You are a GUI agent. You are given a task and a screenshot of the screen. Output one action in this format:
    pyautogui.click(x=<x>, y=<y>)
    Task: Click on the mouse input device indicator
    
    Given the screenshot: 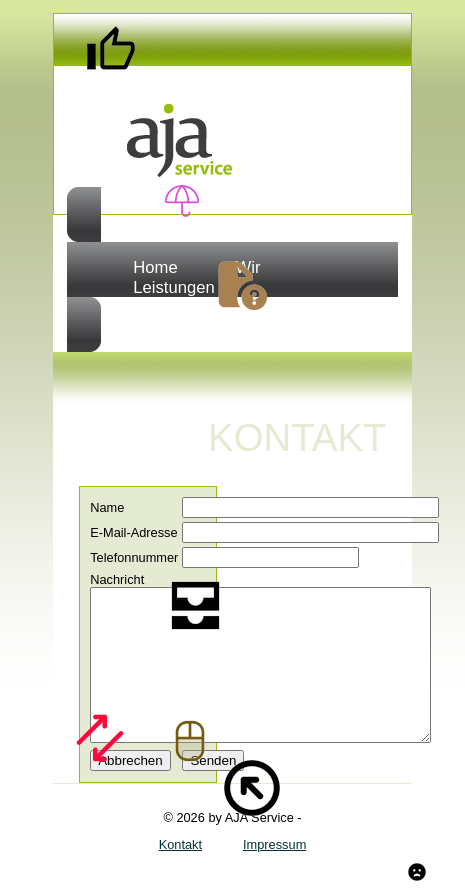 What is the action you would take?
    pyautogui.click(x=190, y=741)
    